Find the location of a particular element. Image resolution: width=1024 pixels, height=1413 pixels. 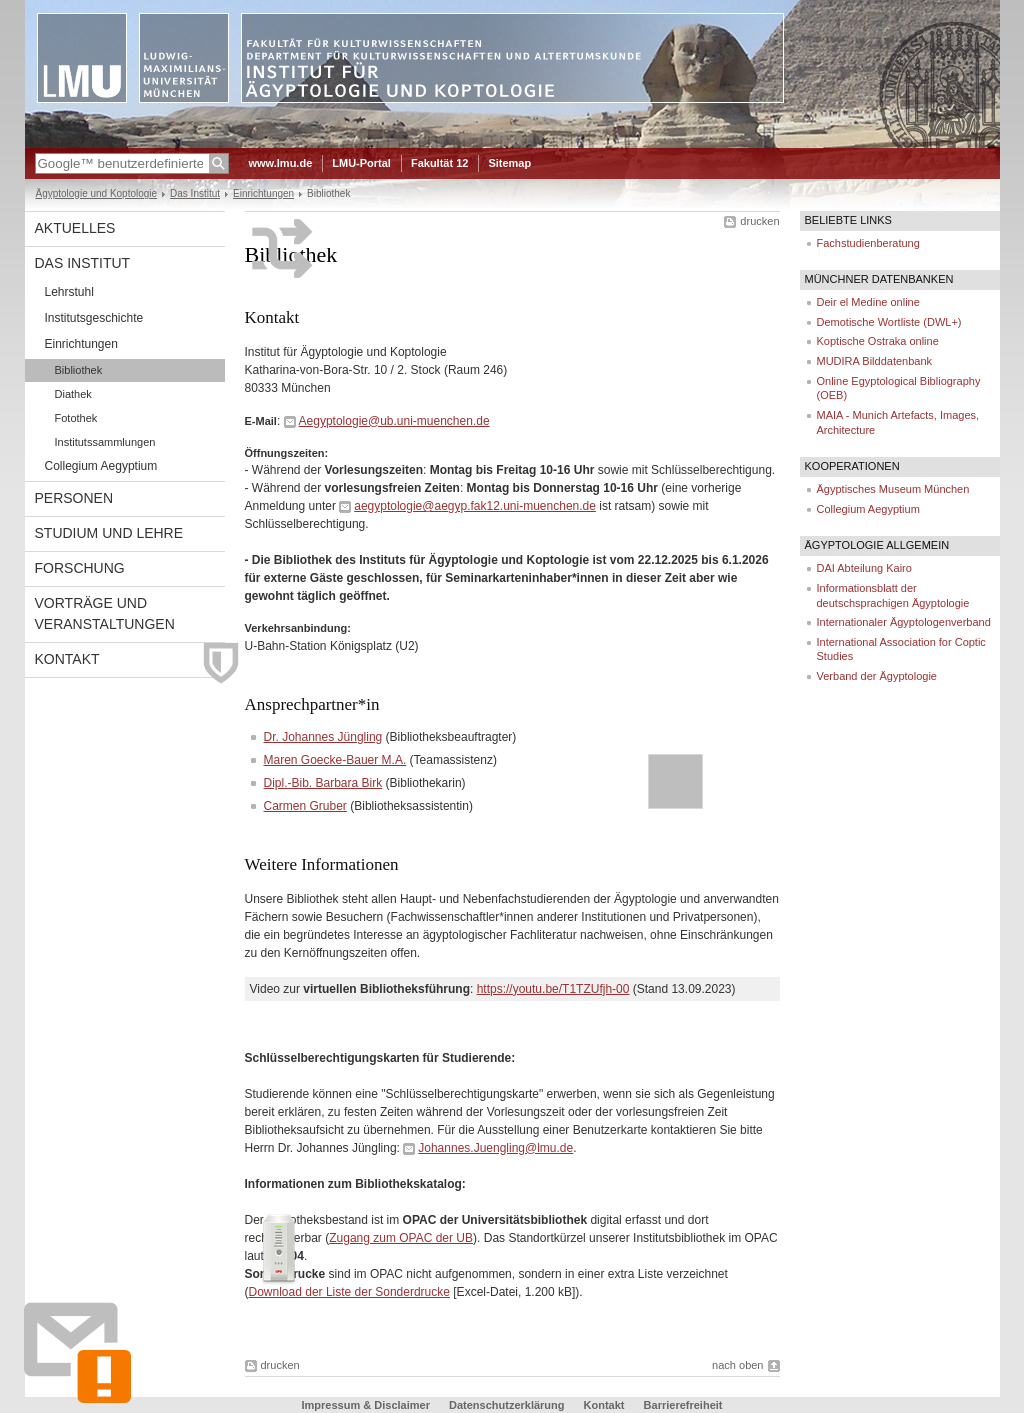

mark email as important is located at coordinates (77, 1349).